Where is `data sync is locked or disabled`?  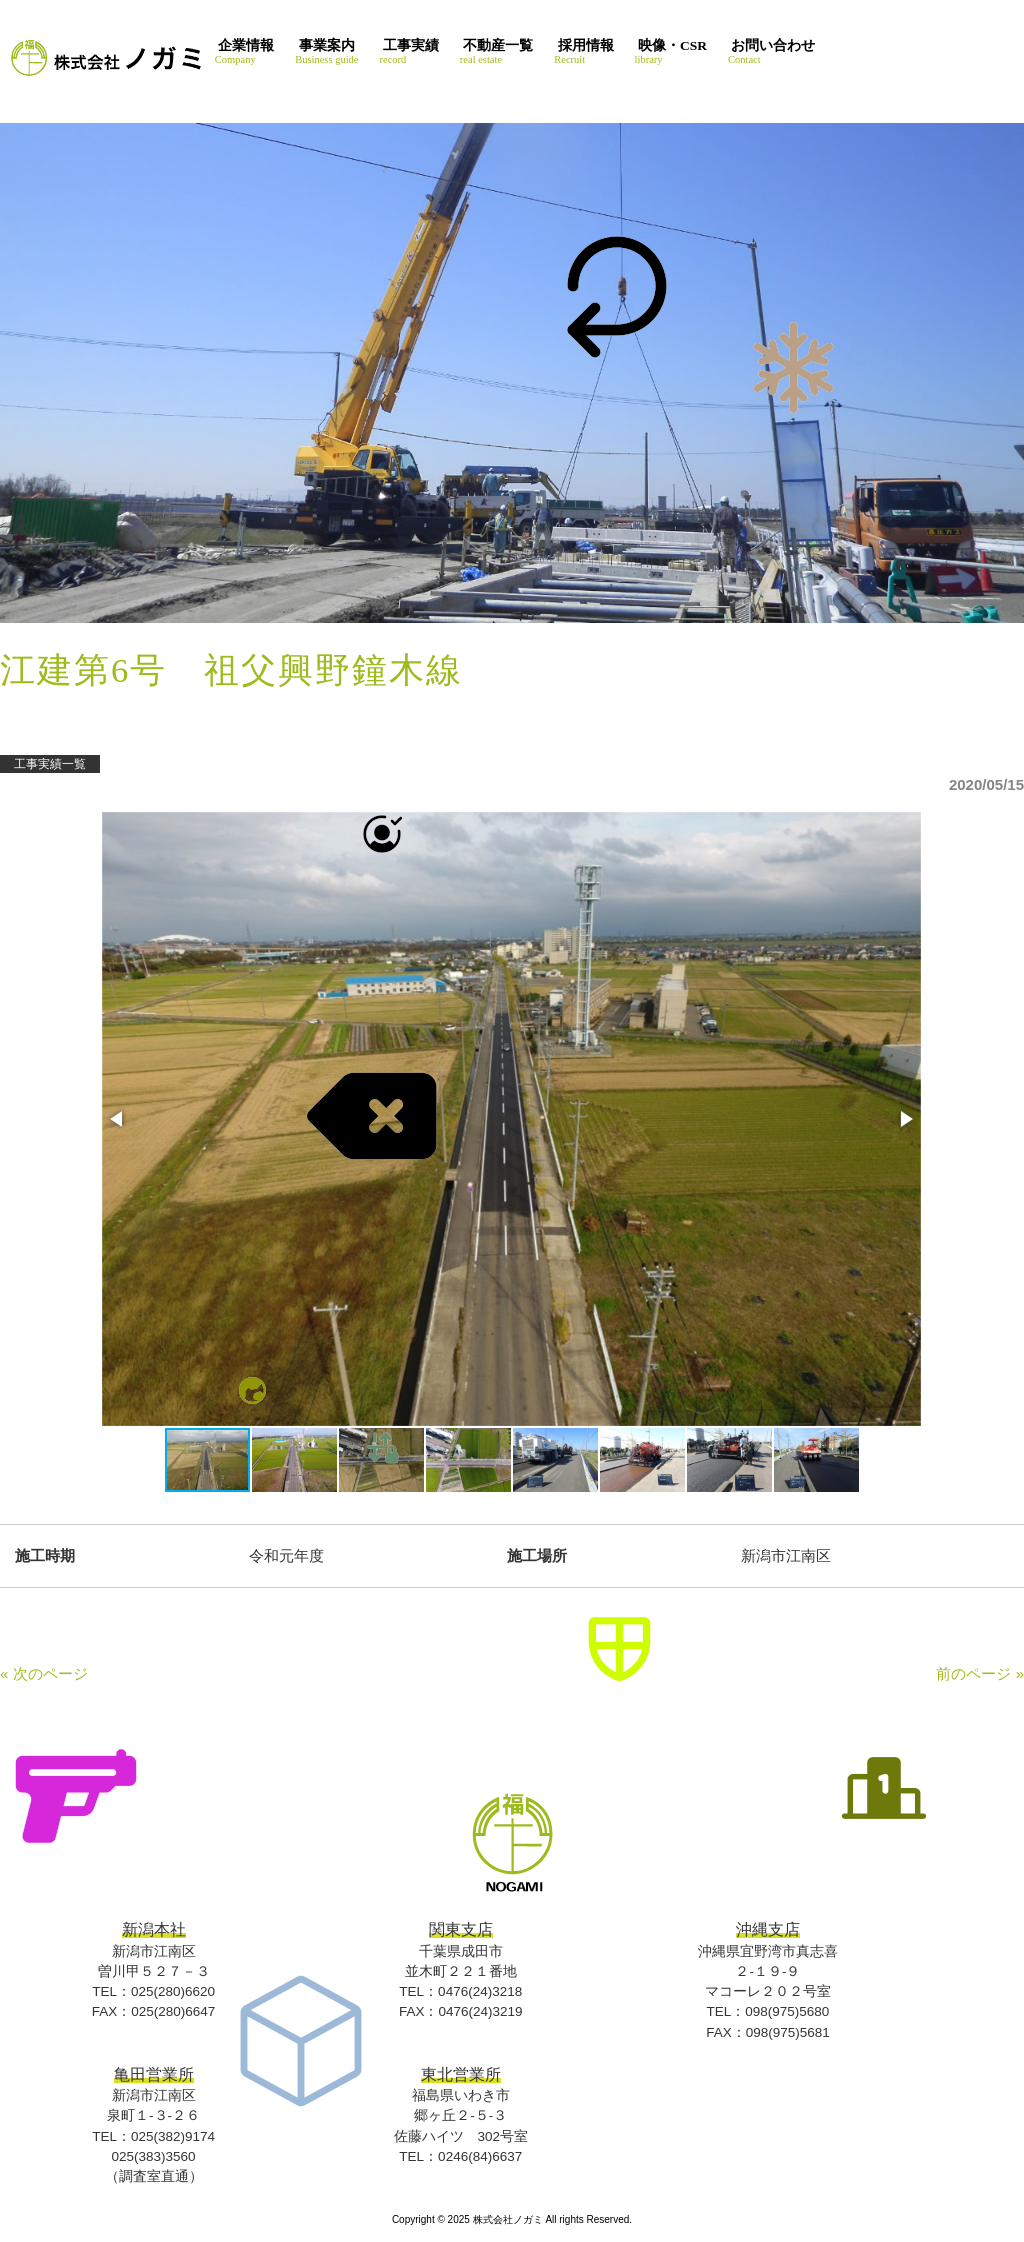 data sync is locked or disabled is located at coordinates (382, 1447).